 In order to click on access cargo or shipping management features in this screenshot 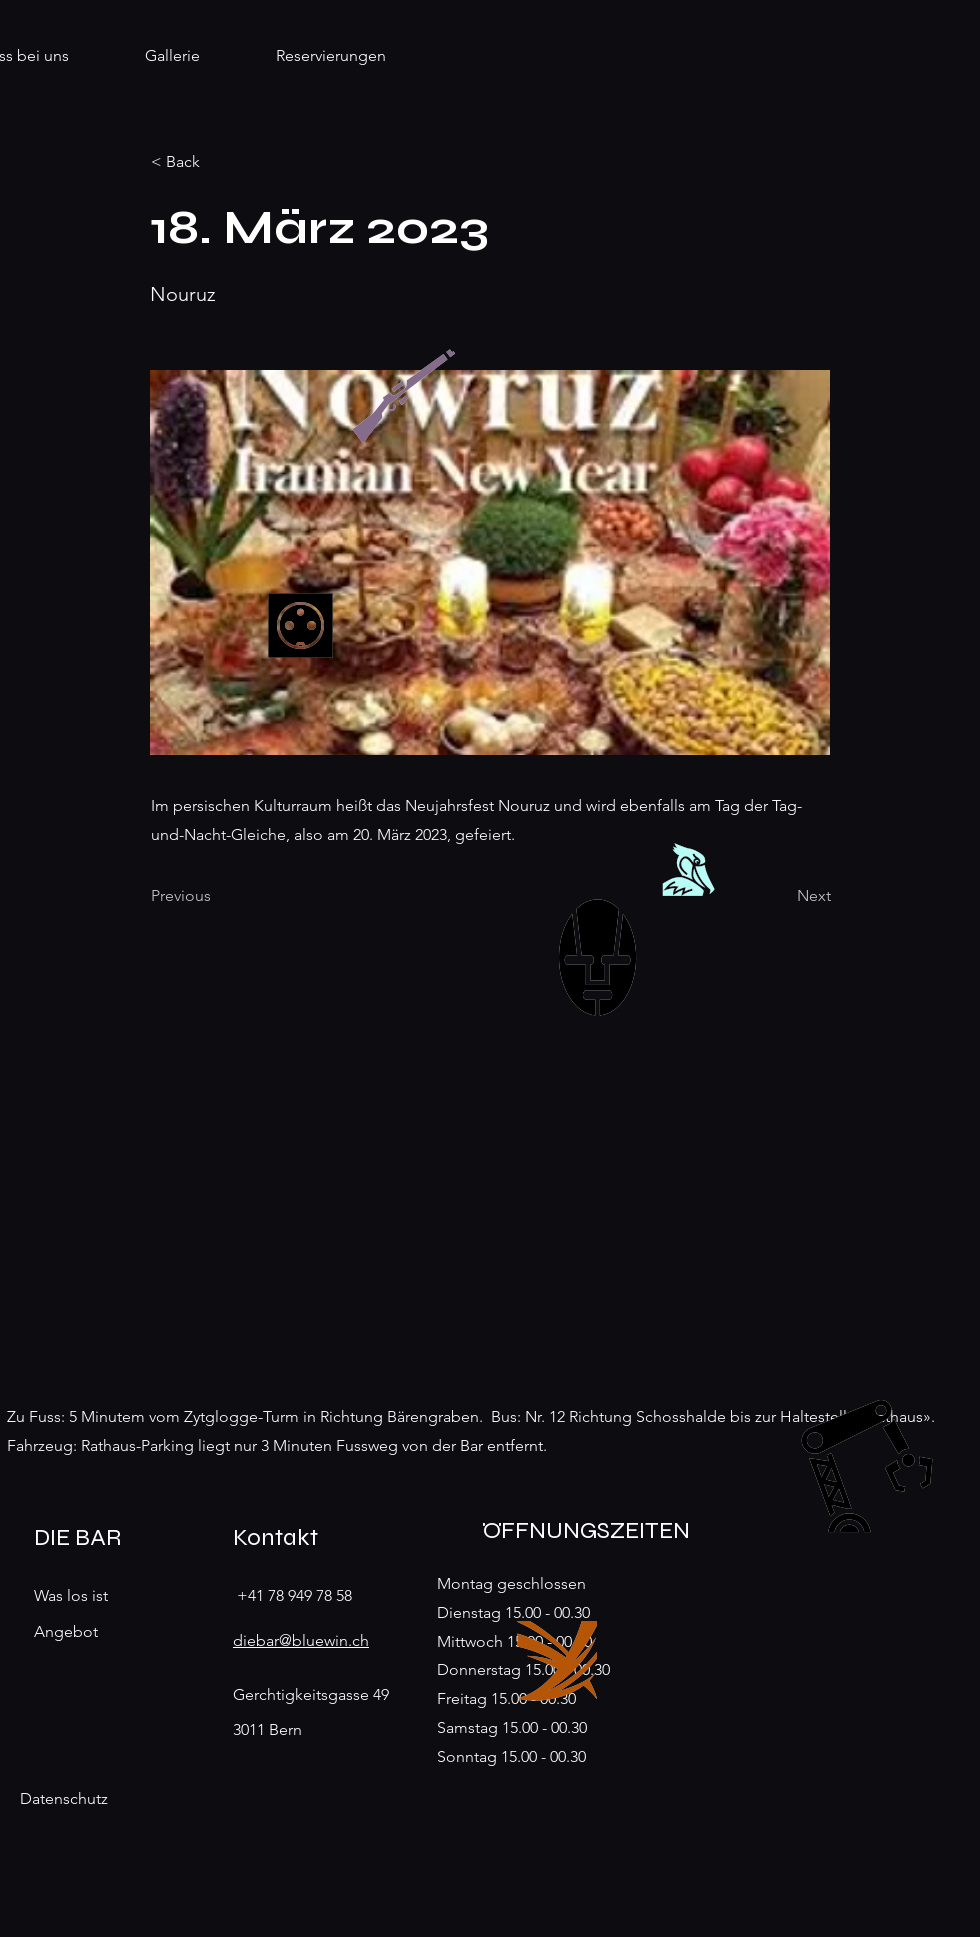, I will do `click(867, 1466)`.